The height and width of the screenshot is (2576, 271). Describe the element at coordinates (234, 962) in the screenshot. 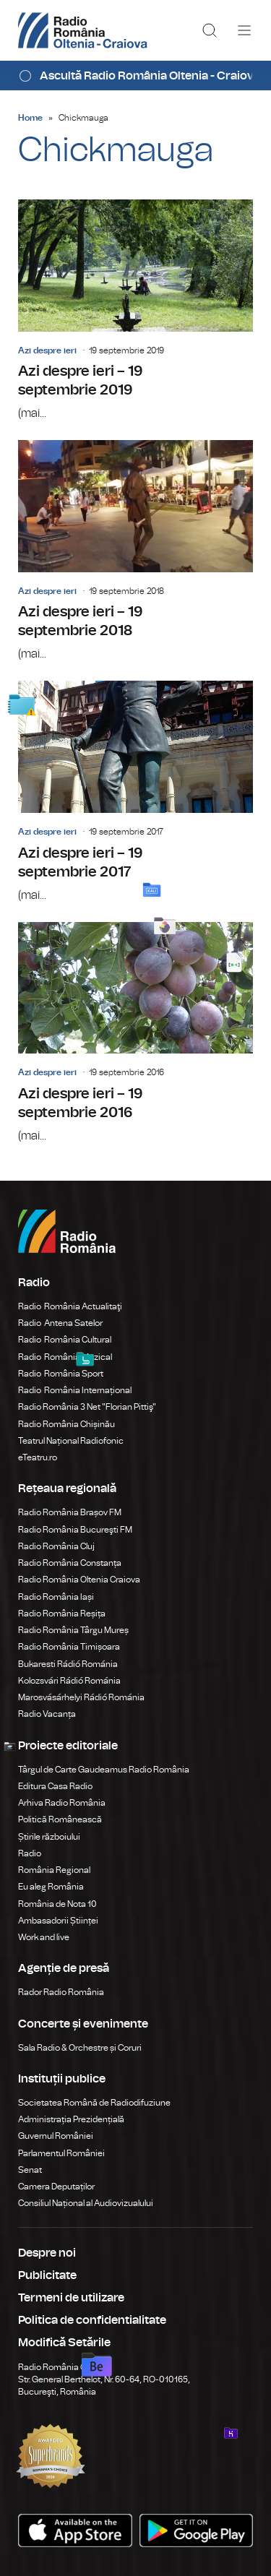

I see `a systemd unit configuration file` at that location.